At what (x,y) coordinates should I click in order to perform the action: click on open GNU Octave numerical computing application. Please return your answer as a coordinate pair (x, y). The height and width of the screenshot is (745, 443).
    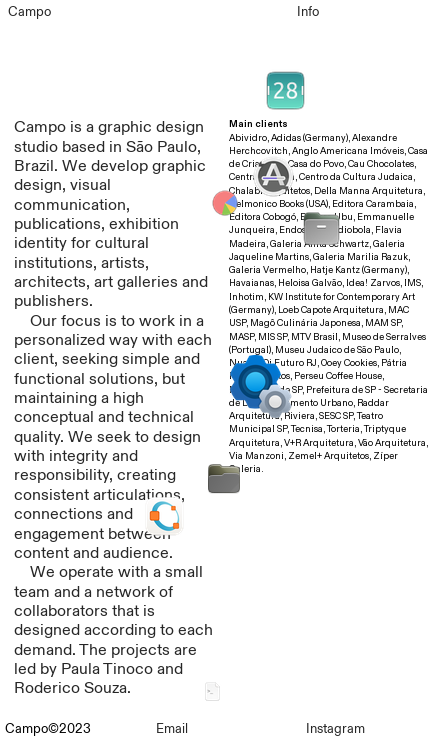
    Looking at the image, I should click on (164, 515).